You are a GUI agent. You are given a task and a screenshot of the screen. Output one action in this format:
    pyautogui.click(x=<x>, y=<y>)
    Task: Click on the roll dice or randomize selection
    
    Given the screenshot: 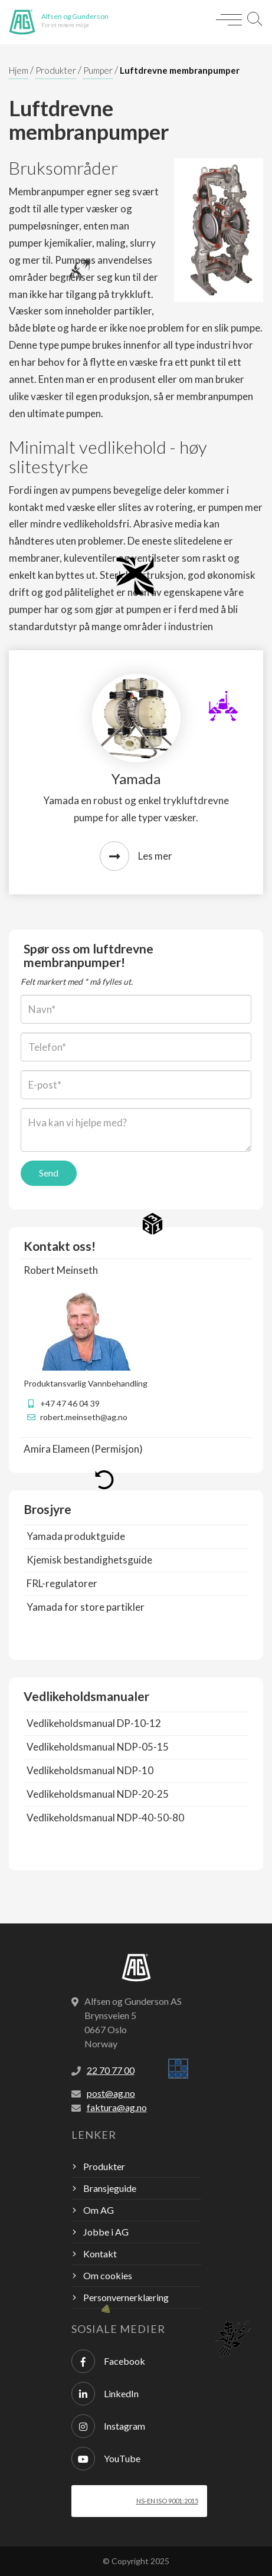 What is the action you would take?
    pyautogui.click(x=152, y=1224)
    